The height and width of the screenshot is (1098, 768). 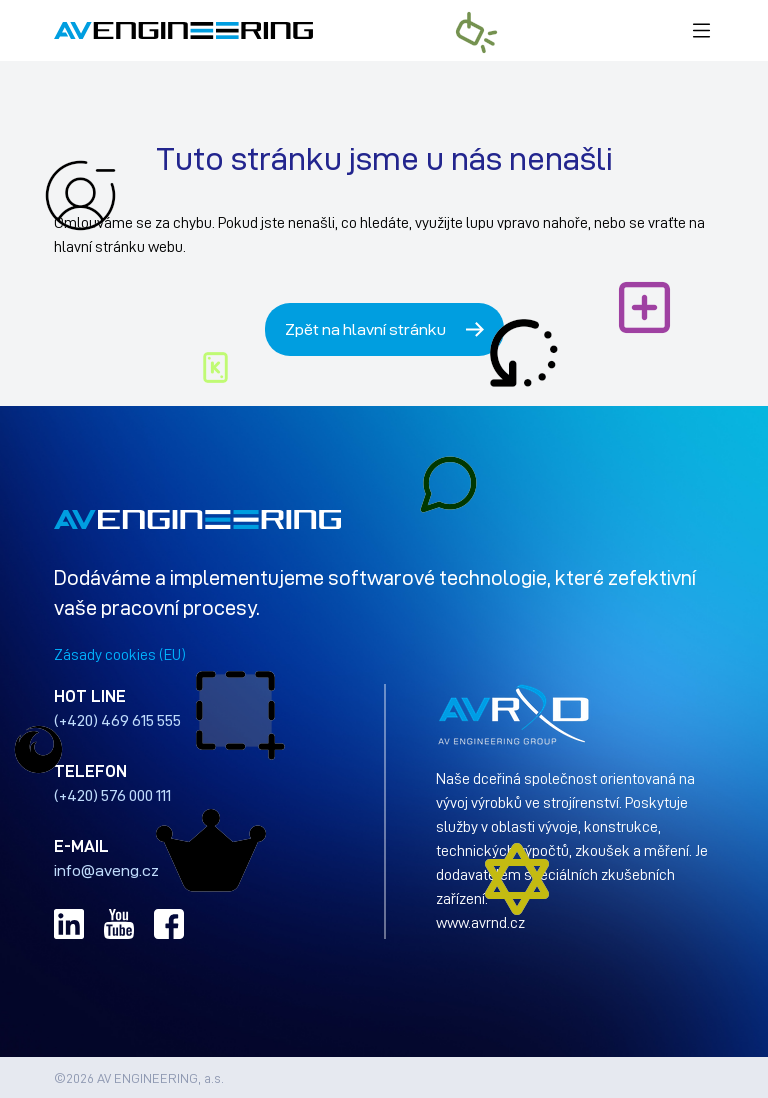 What do you see at coordinates (448, 484) in the screenshot?
I see `open messaging or chat` at bounding box center [448, 484].